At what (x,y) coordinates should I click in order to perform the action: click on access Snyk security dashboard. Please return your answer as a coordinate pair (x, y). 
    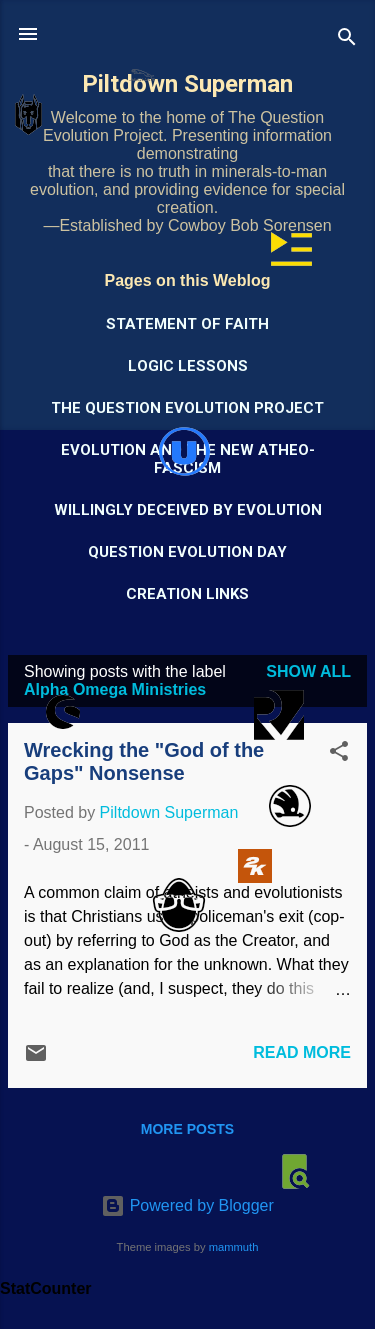
    Looking at the image, I should click on (28, 114).